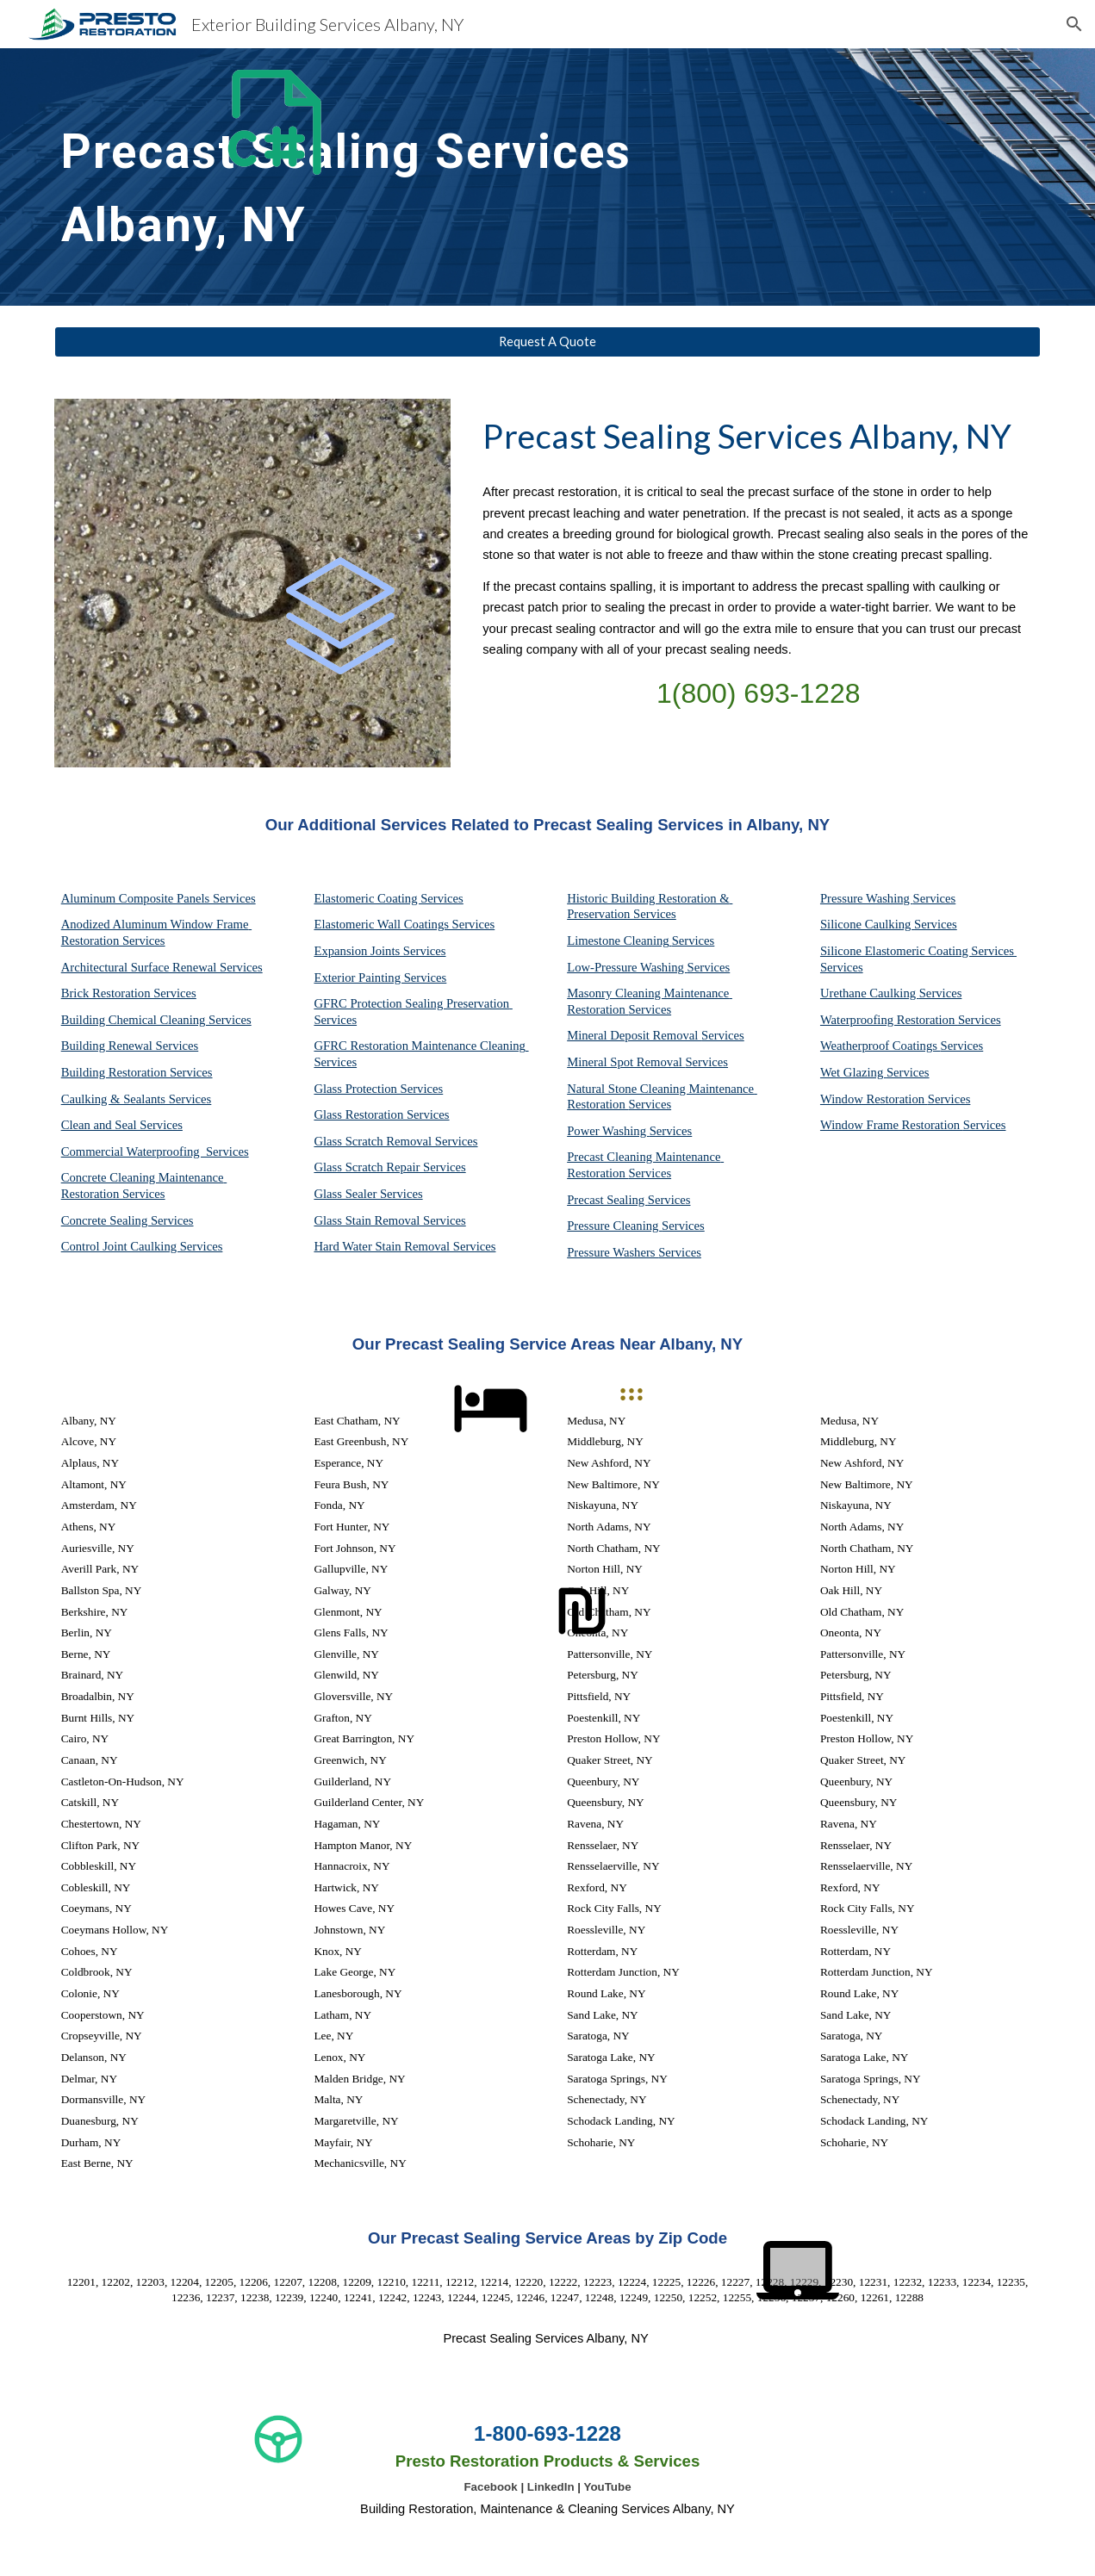 Image resolution: width=1095 pixels, height=2576 pixels. Describe the element at coordinates (340, 616) in the screenshot. I see `view layers or stacked items` at that location.